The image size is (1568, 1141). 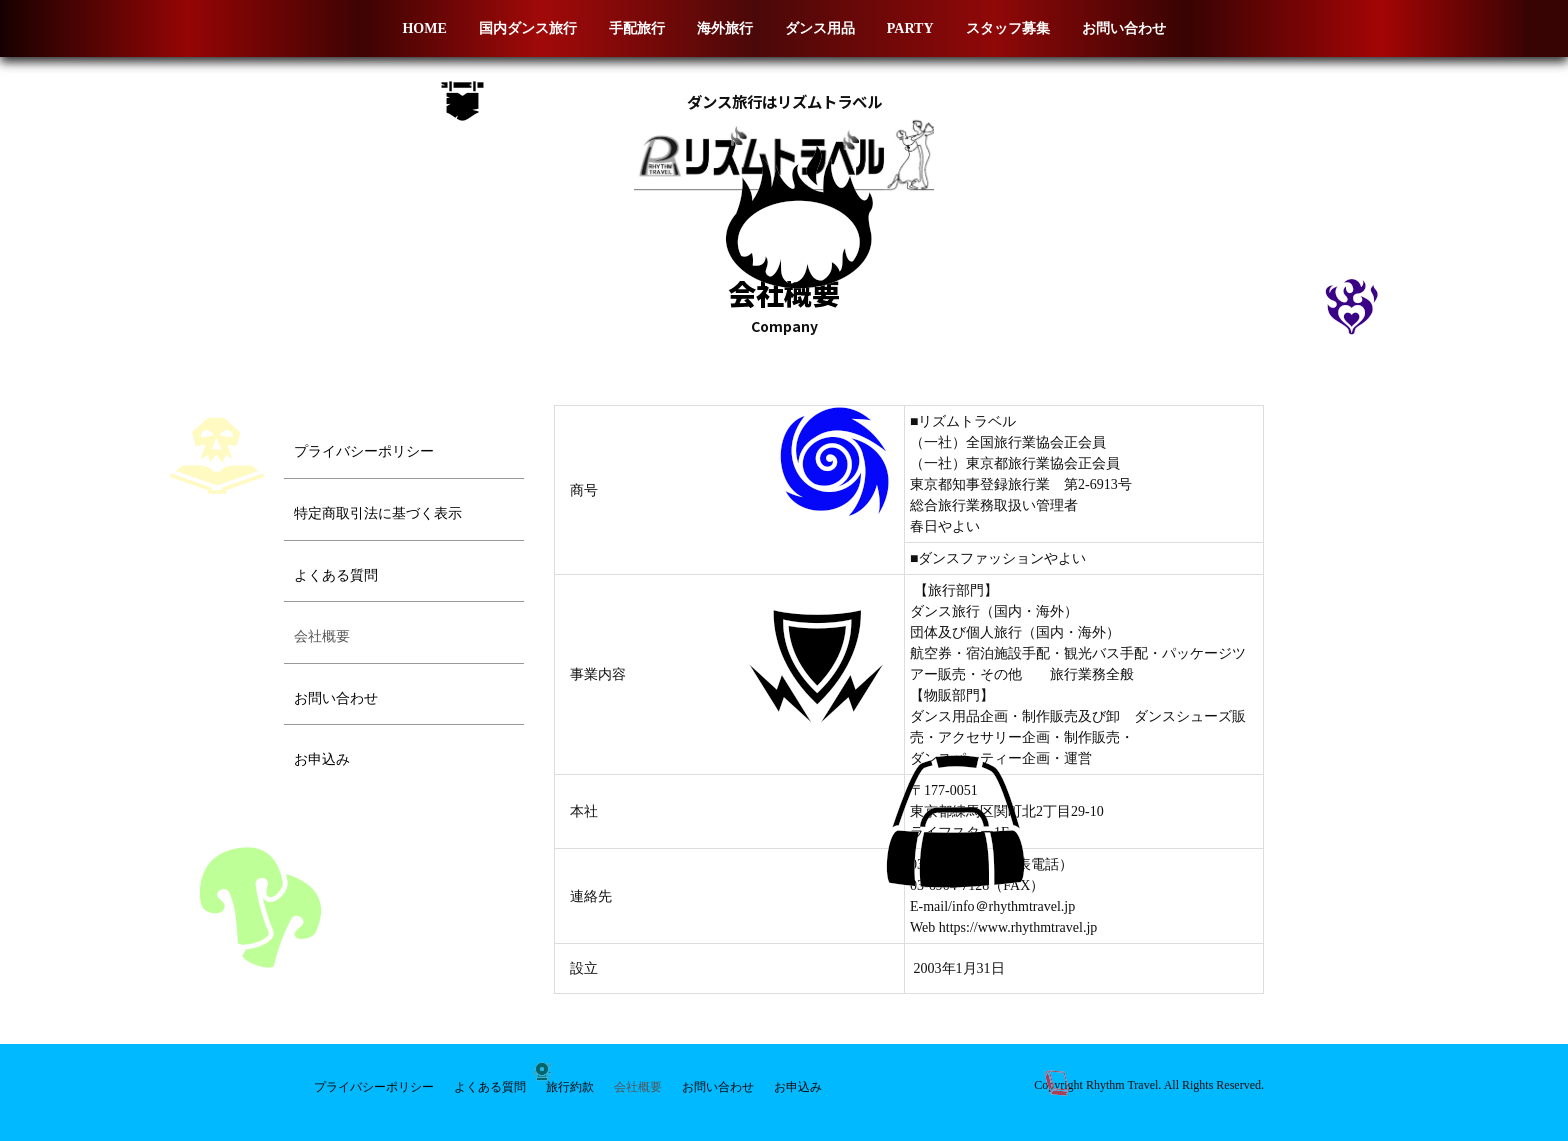 What do you see at coordinates (462, 100) in the screenshot?
I see `view shop or storefront location` at bounding box center [462, 100].